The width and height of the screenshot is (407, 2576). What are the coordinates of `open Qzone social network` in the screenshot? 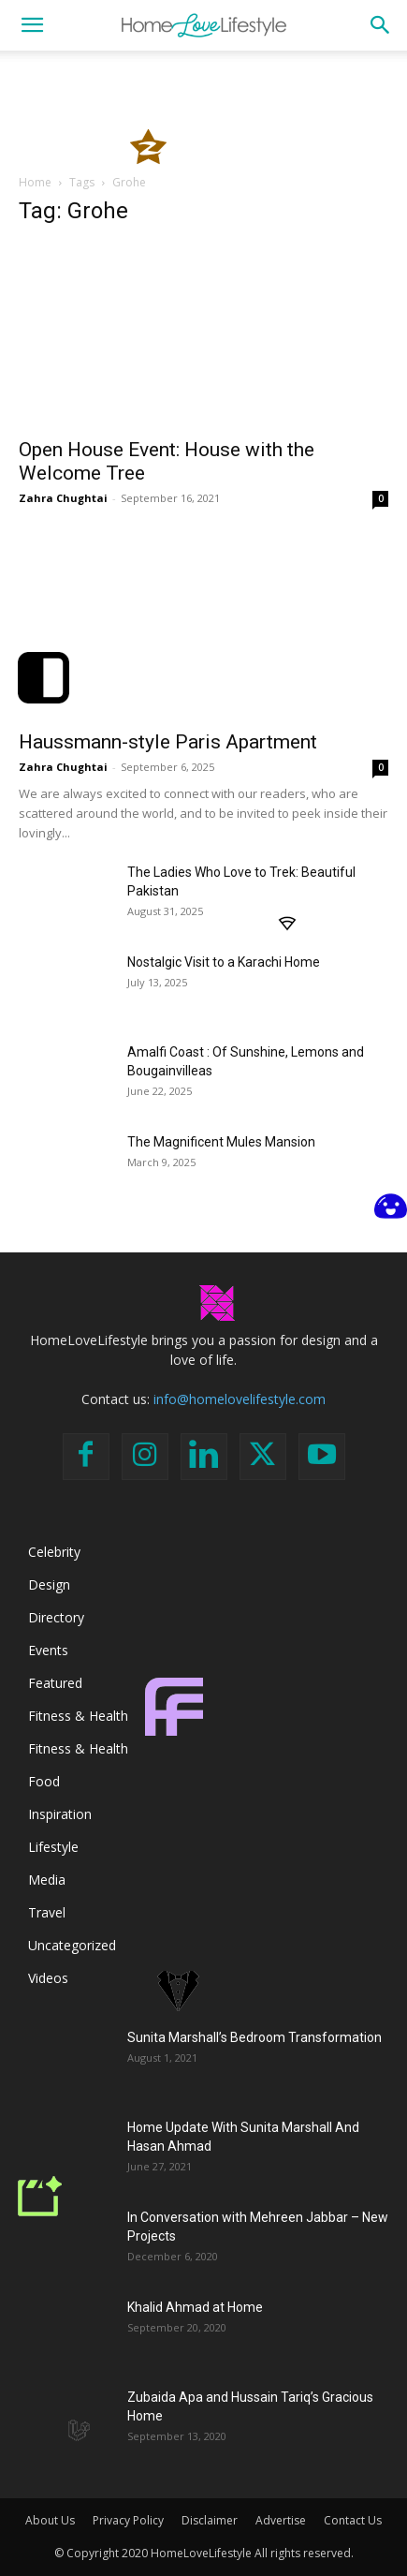 It's located at (148, 146).